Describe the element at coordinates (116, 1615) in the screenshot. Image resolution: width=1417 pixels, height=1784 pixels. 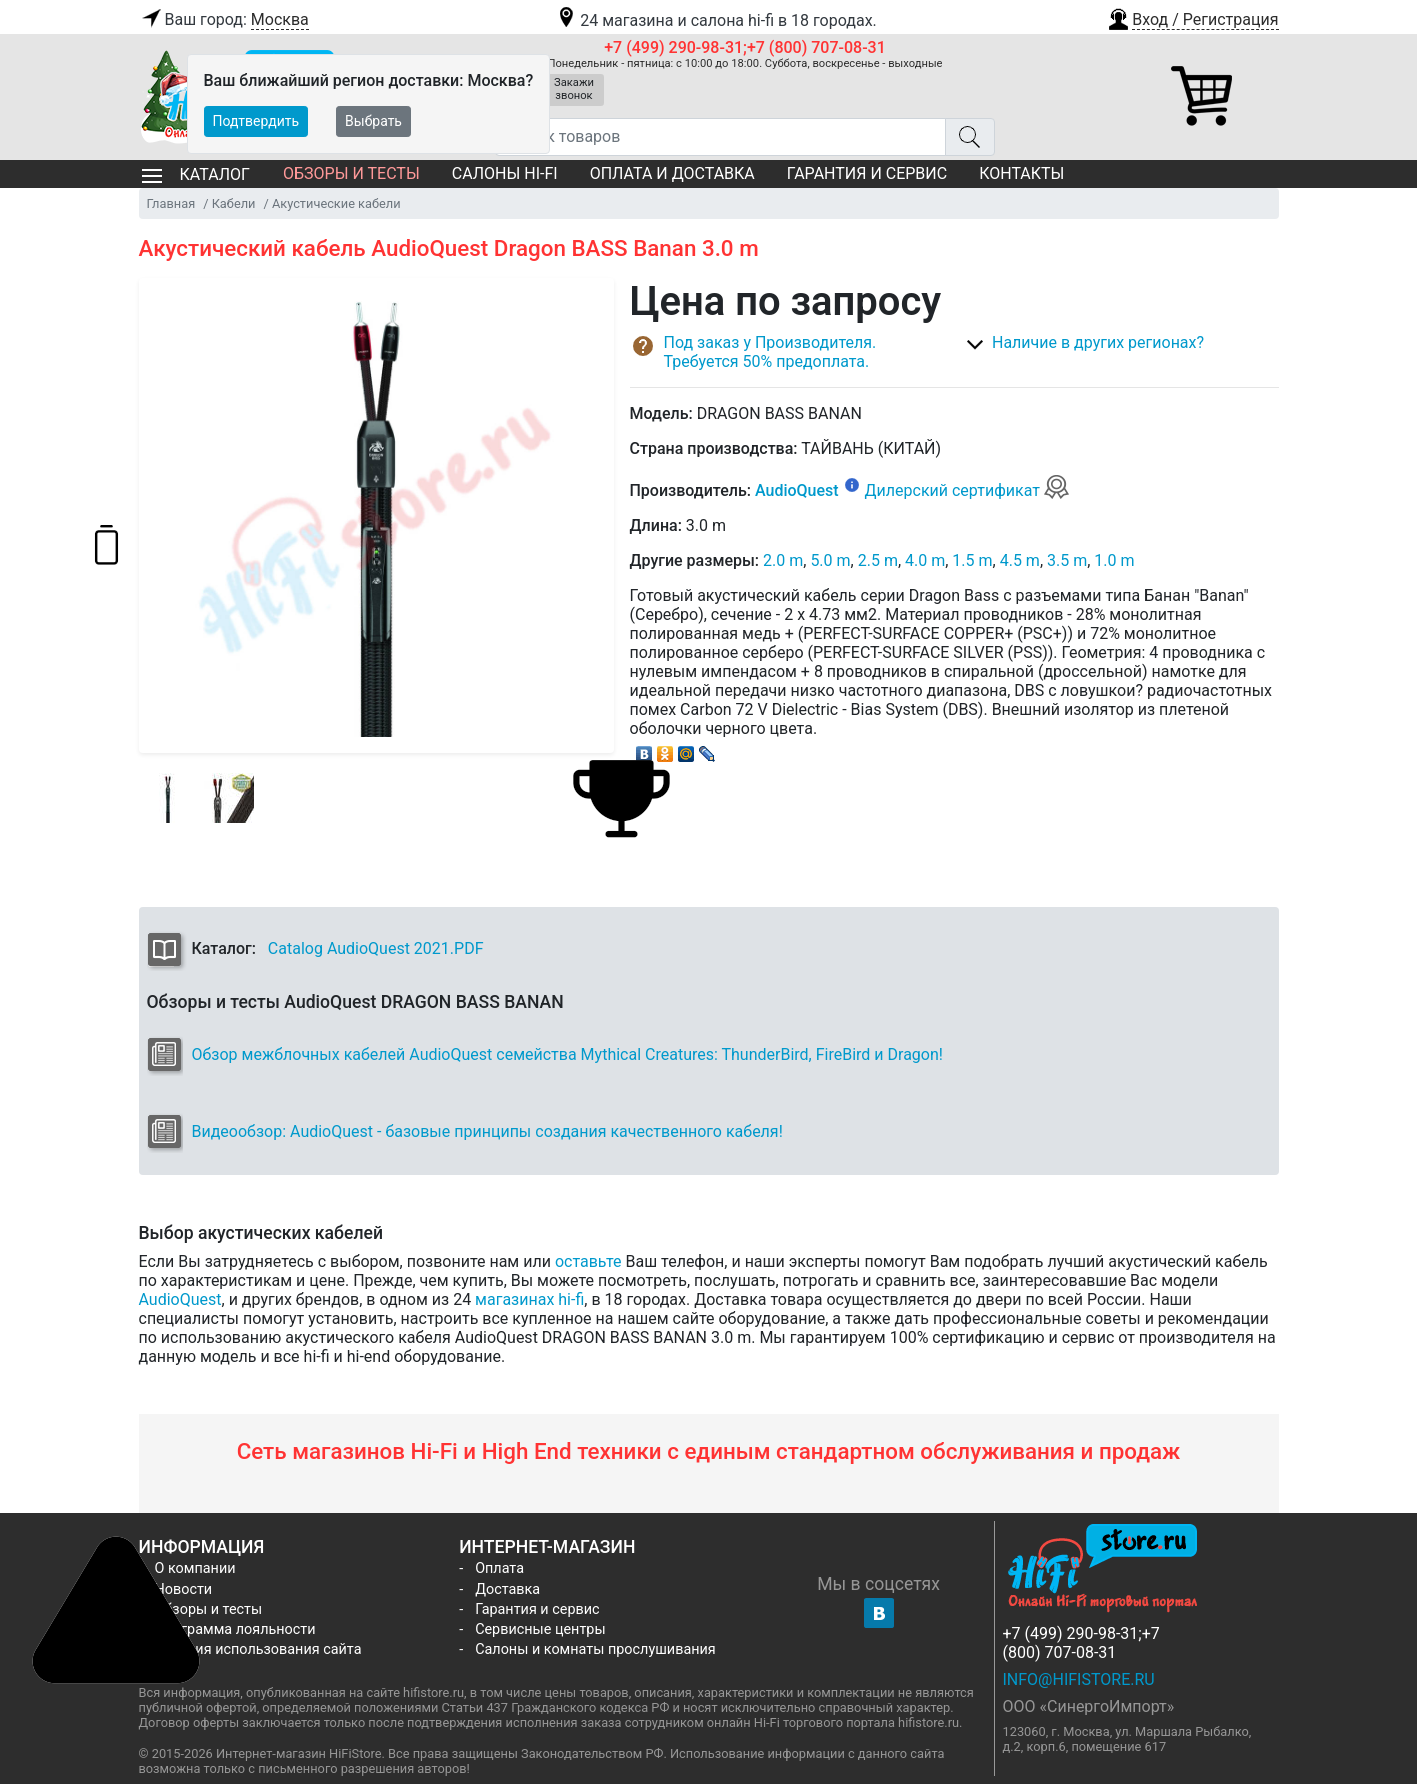
I see `indicates a warning or alert status` at that location.